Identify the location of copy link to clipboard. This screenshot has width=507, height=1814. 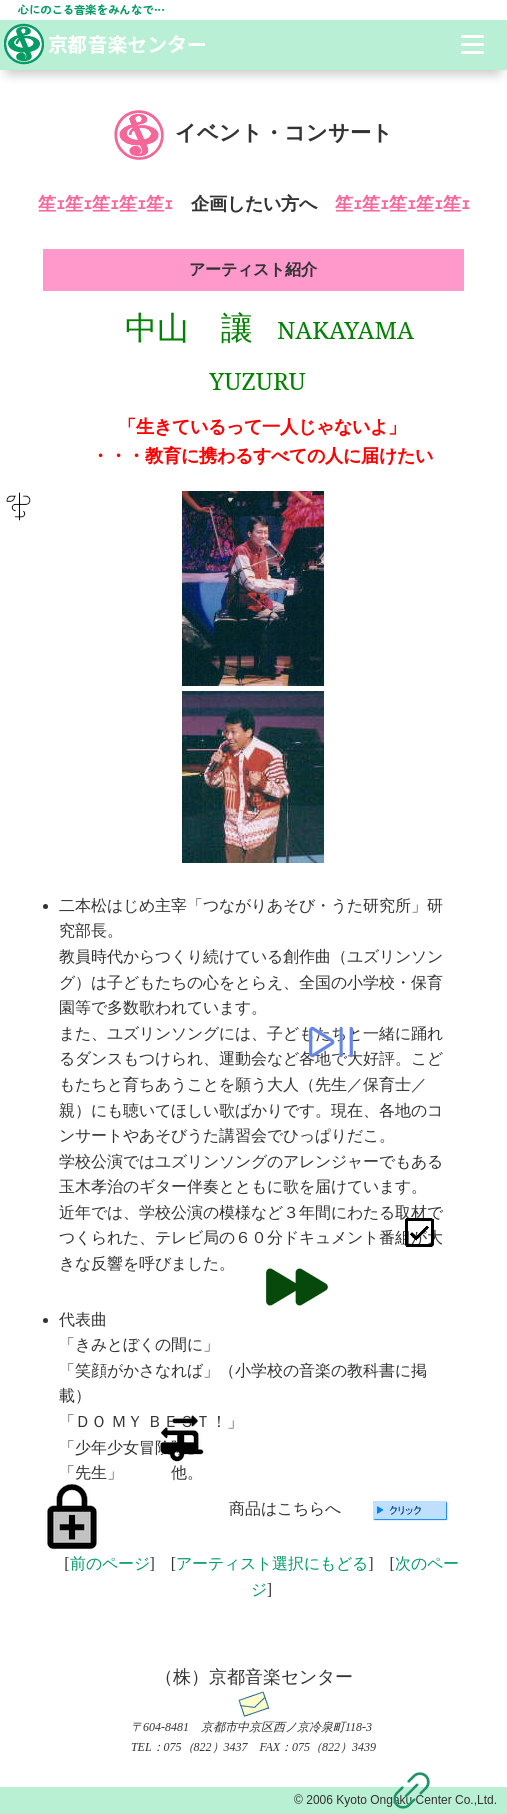
(411, 1790).